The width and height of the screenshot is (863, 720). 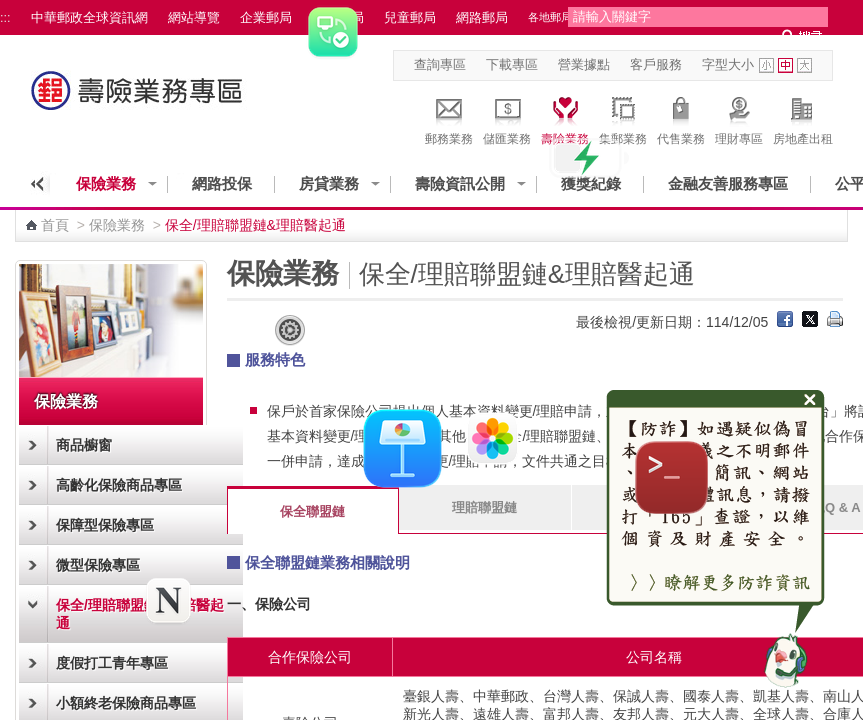 What do you see at coordinates (589, 158) in the screenshot?
I see `battery at 40% and currently charging` at bounding box center [589, 158].